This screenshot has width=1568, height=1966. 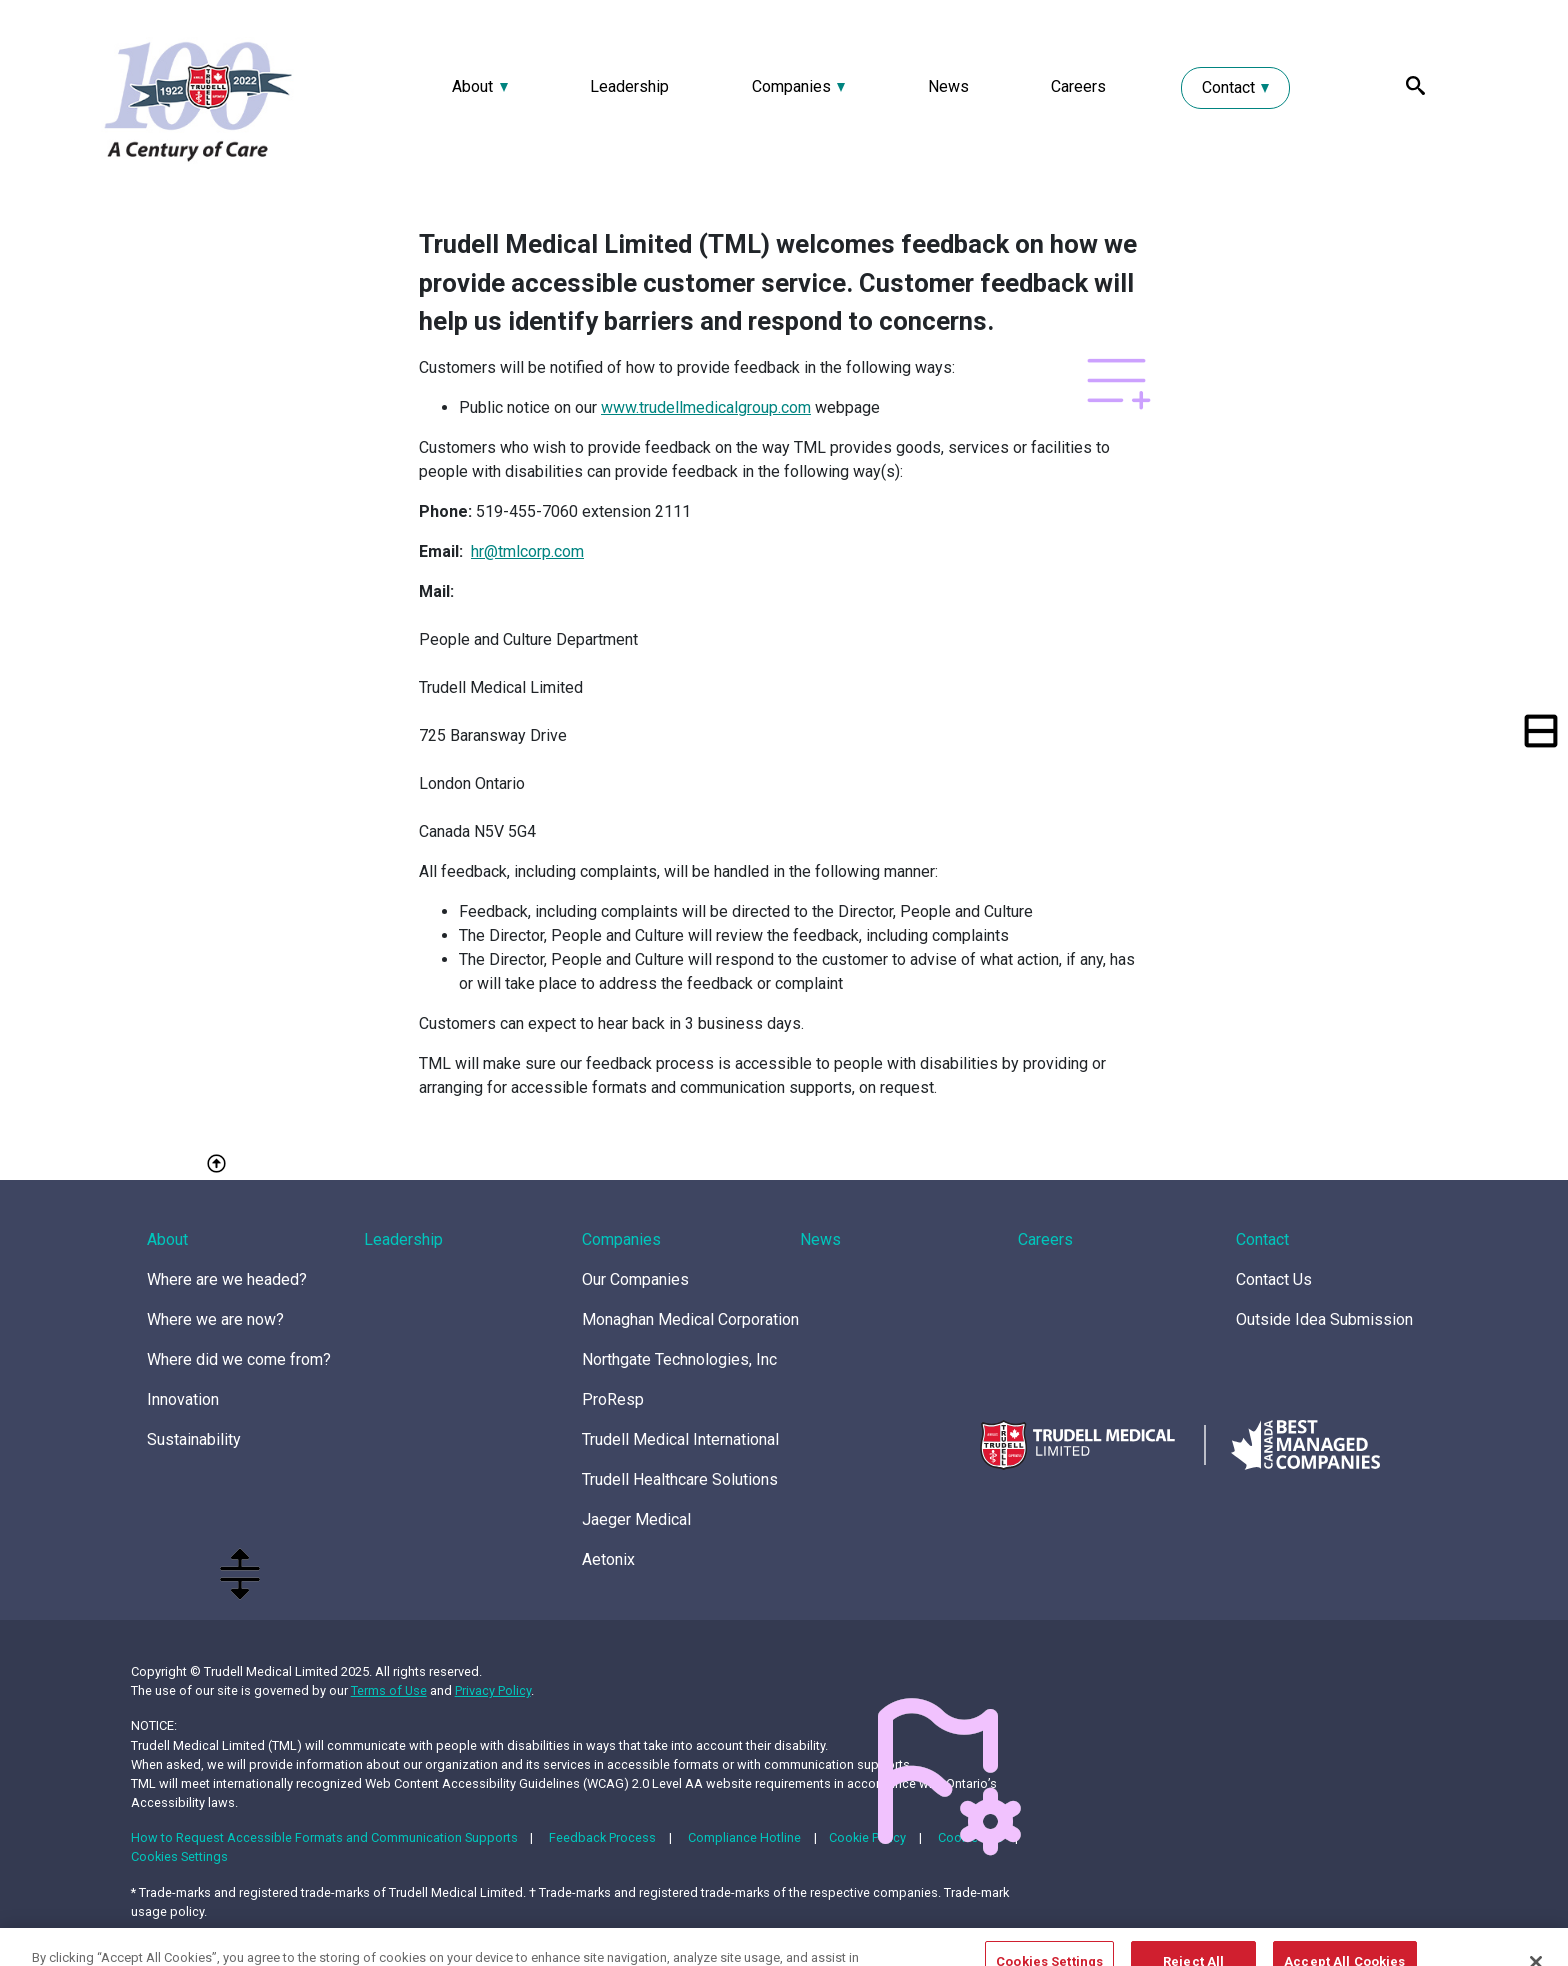 I want to click on split content vertically, so click(x=240, y=1574).